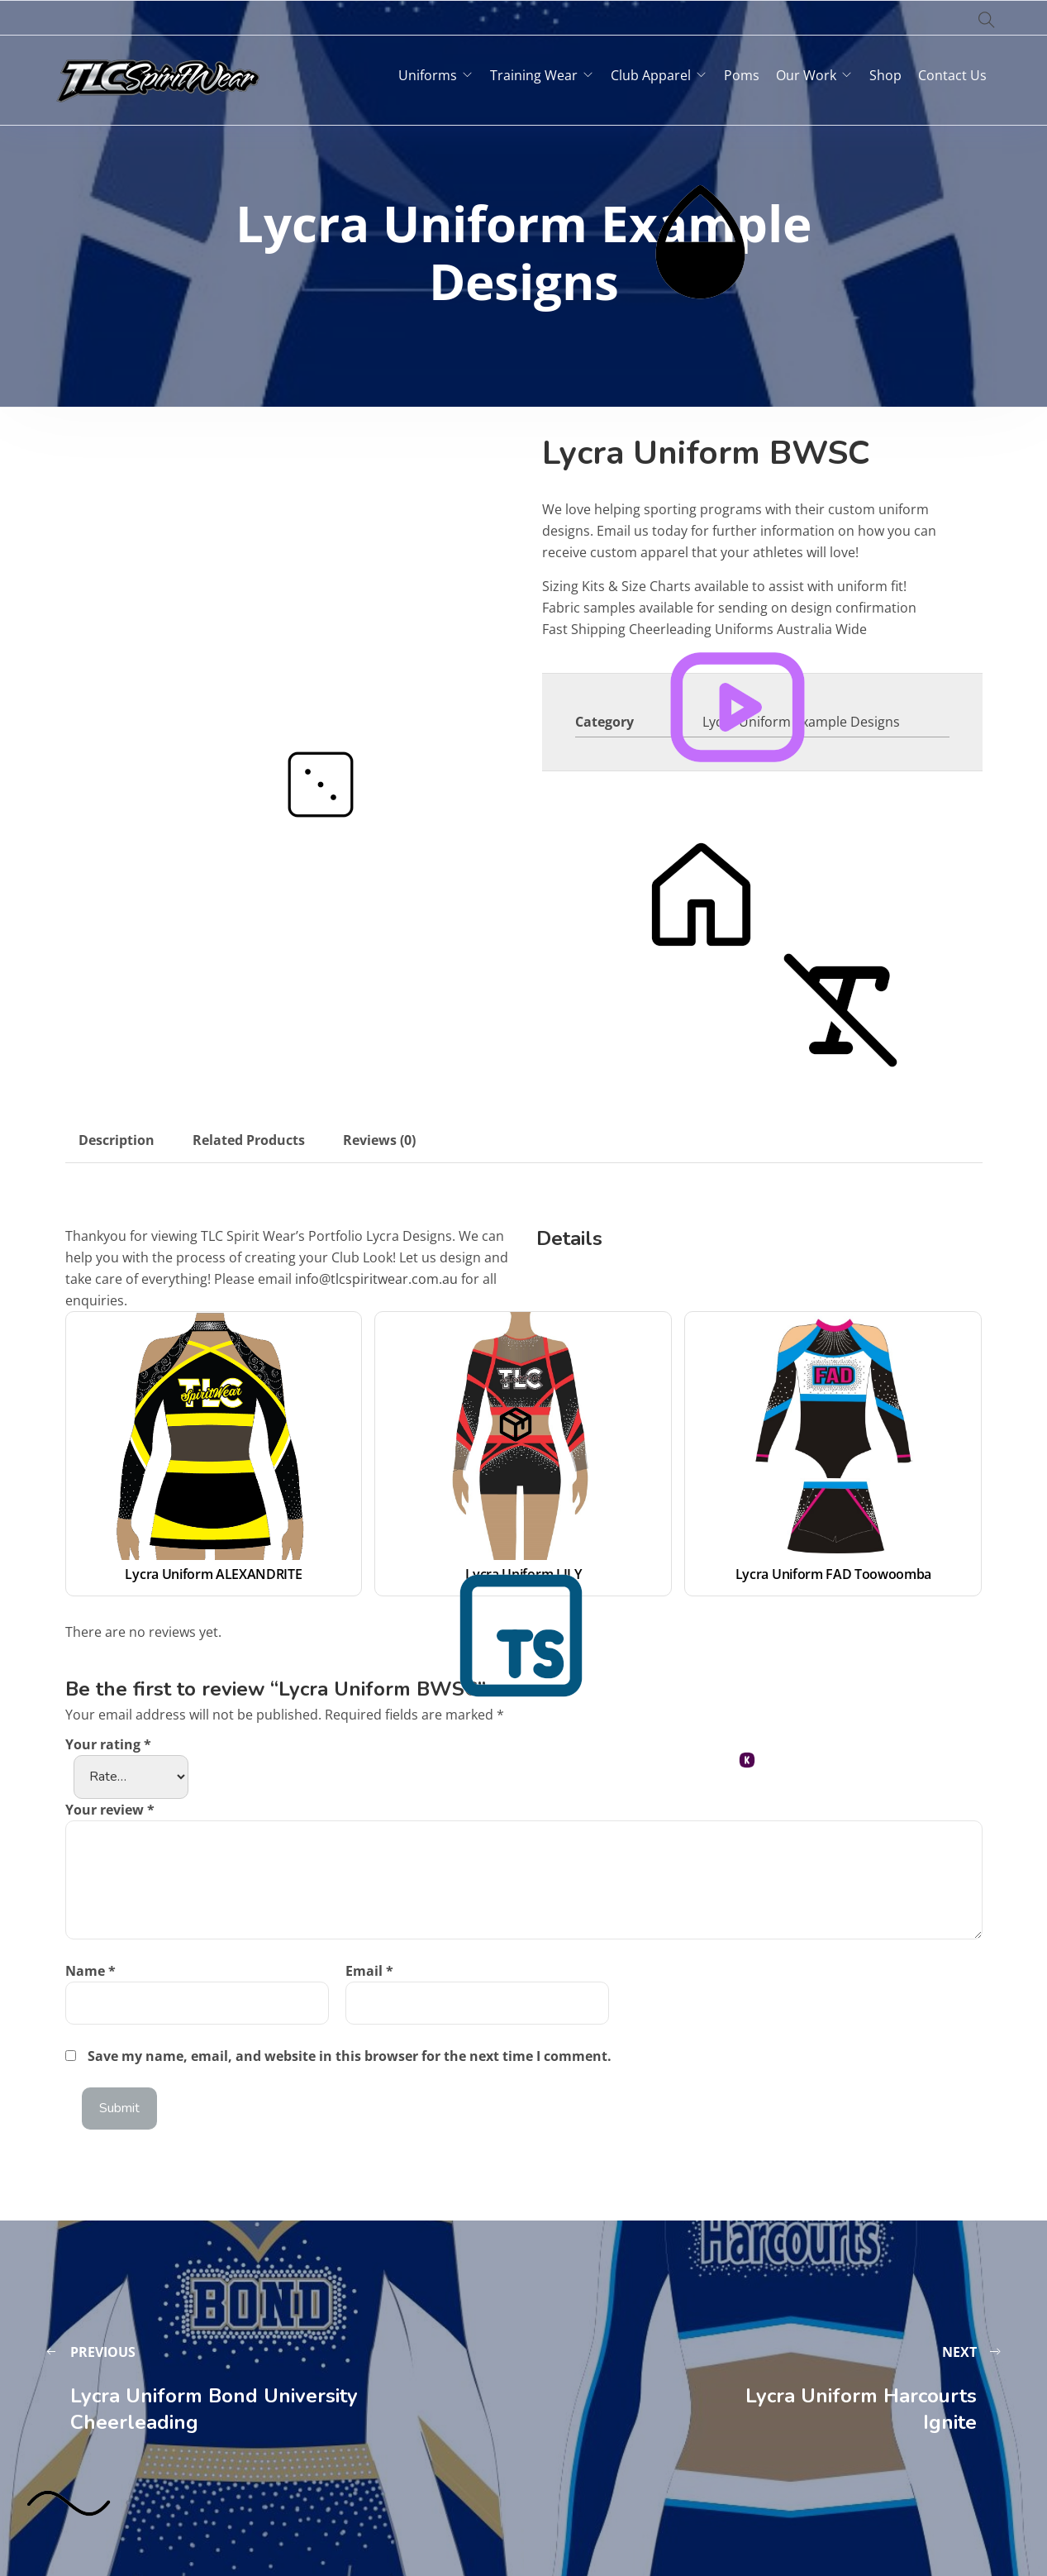  Describe the element at coordinates (701, 896) in the screenshot. I see `navigate to home screen` at that location.